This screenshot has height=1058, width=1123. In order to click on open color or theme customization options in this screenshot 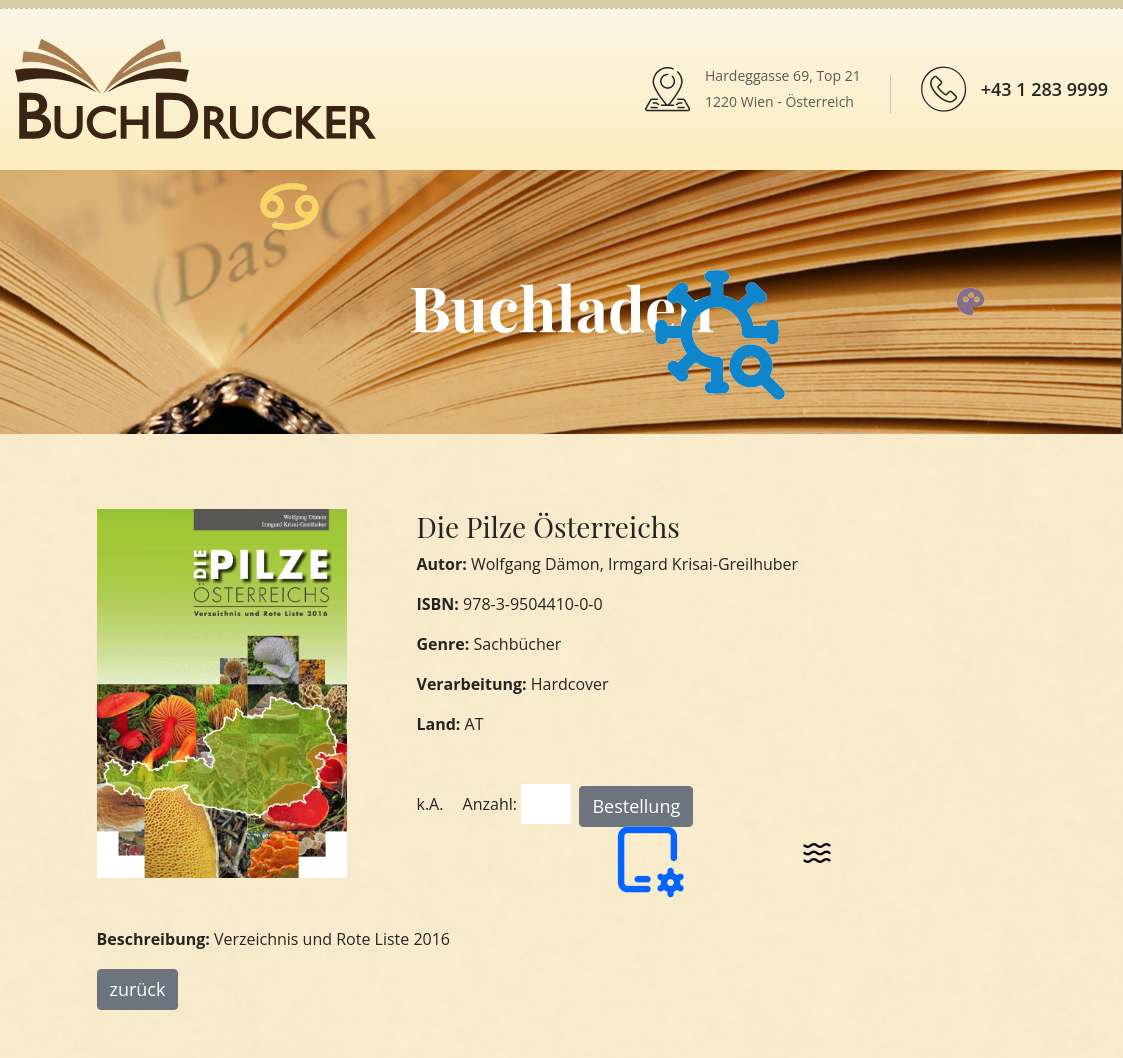, I will do `click(970, 301)`.